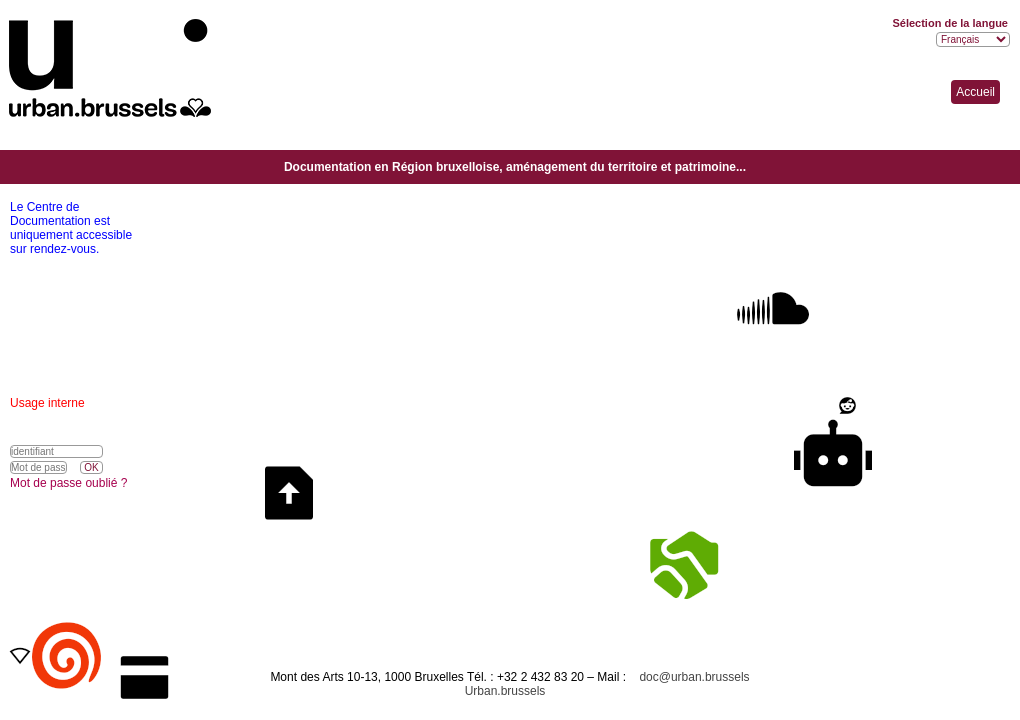 The image size is (1020, 720). I want to click on open the Reddit app, so click(847, 405).